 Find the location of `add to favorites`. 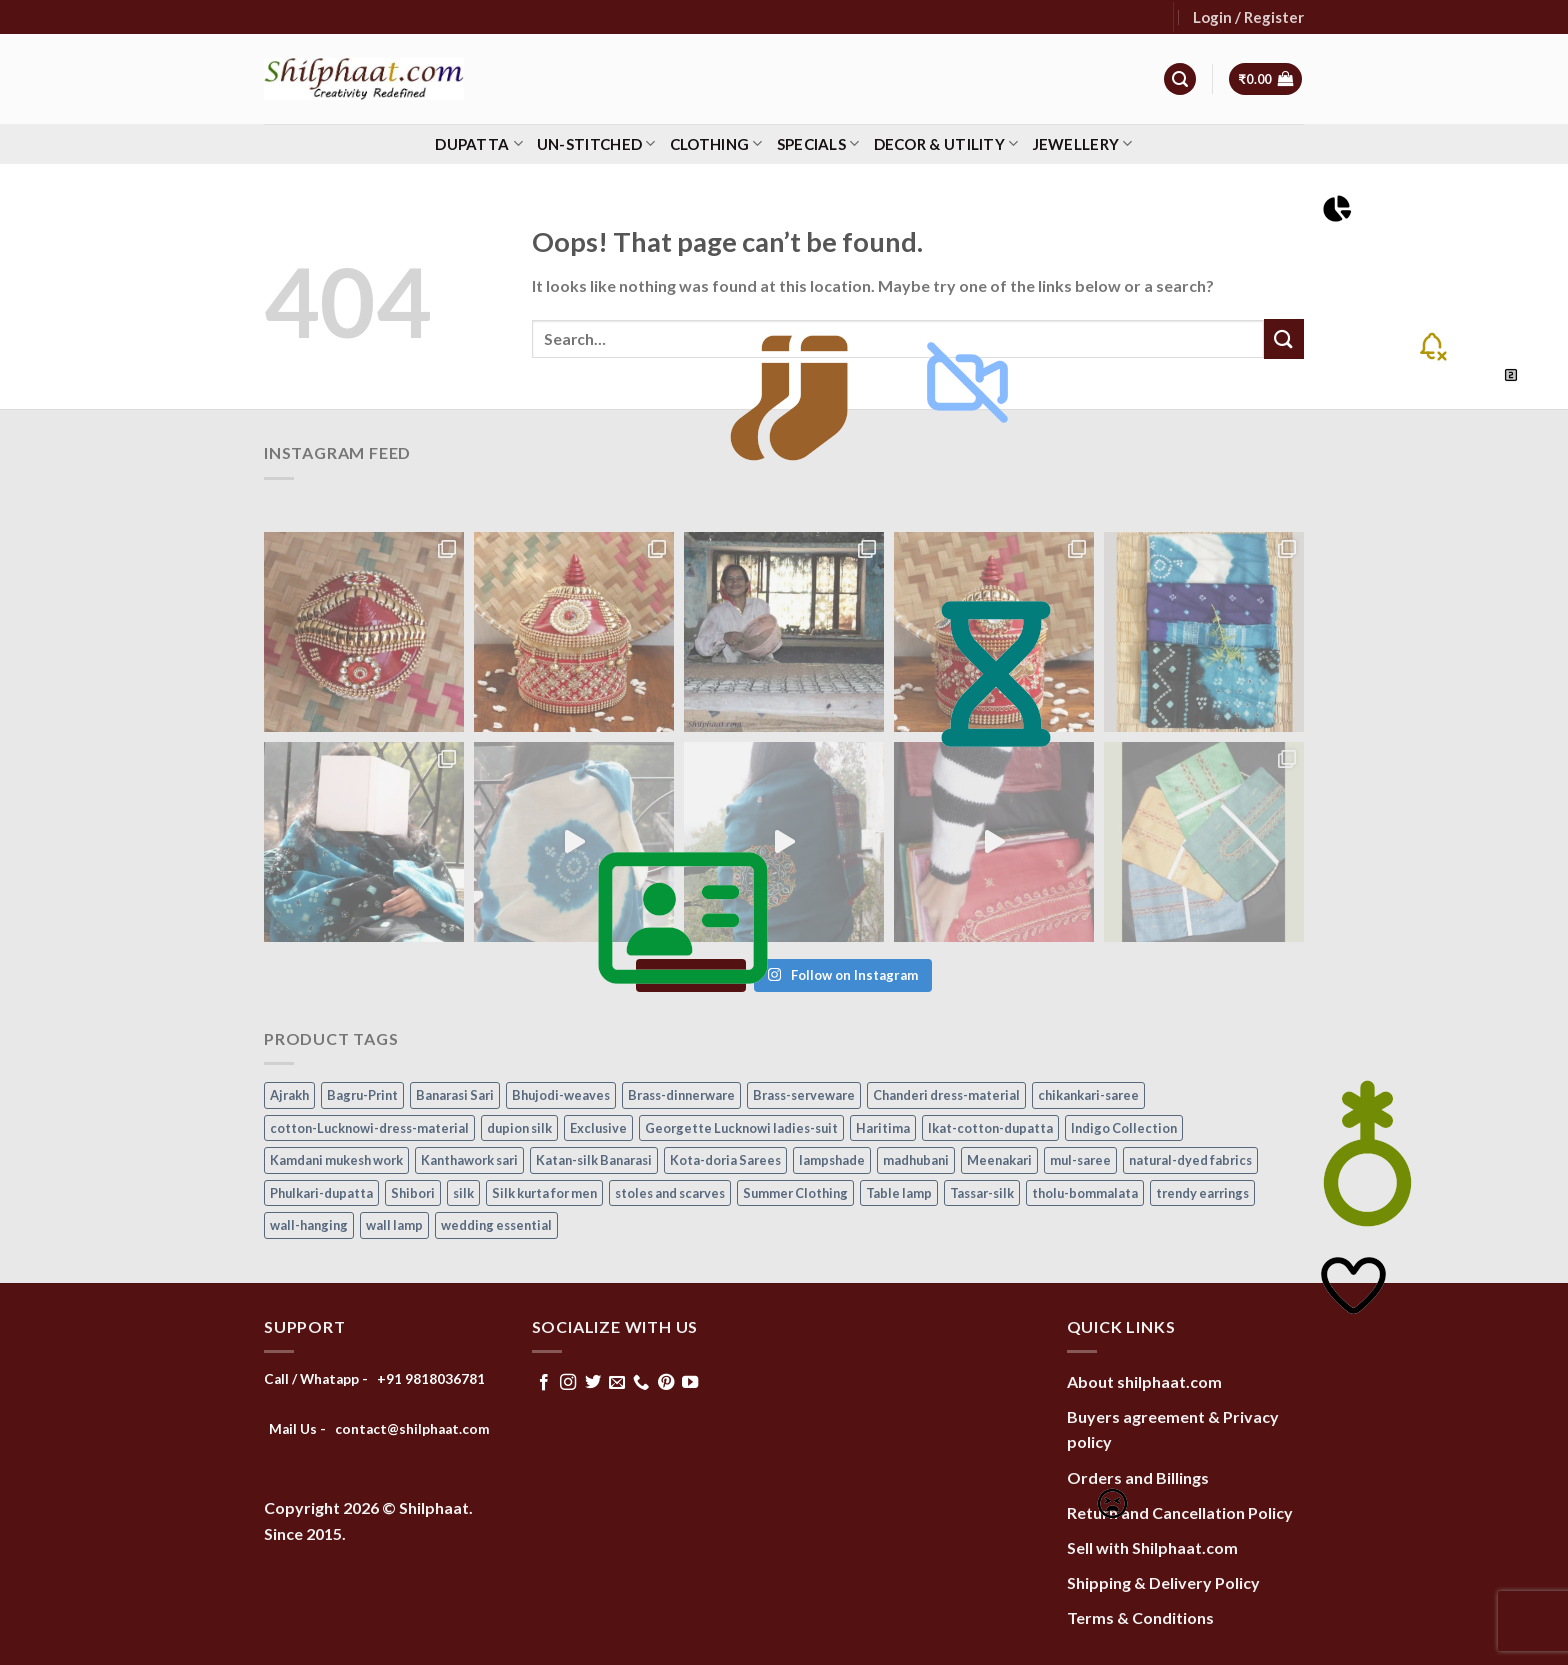

add to favorites is located at coordinates (1353, 1285).